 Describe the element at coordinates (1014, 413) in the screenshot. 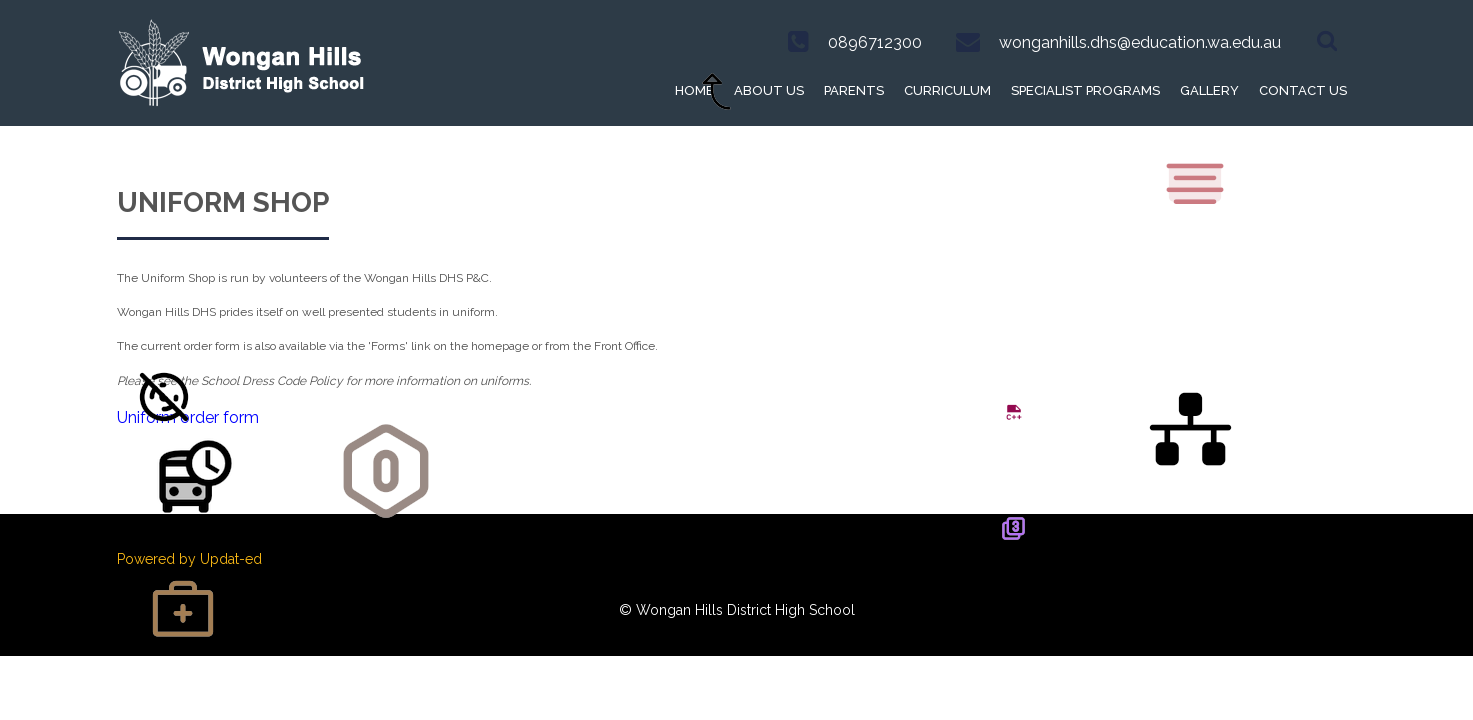

I see `a C++ source code file` at that location.